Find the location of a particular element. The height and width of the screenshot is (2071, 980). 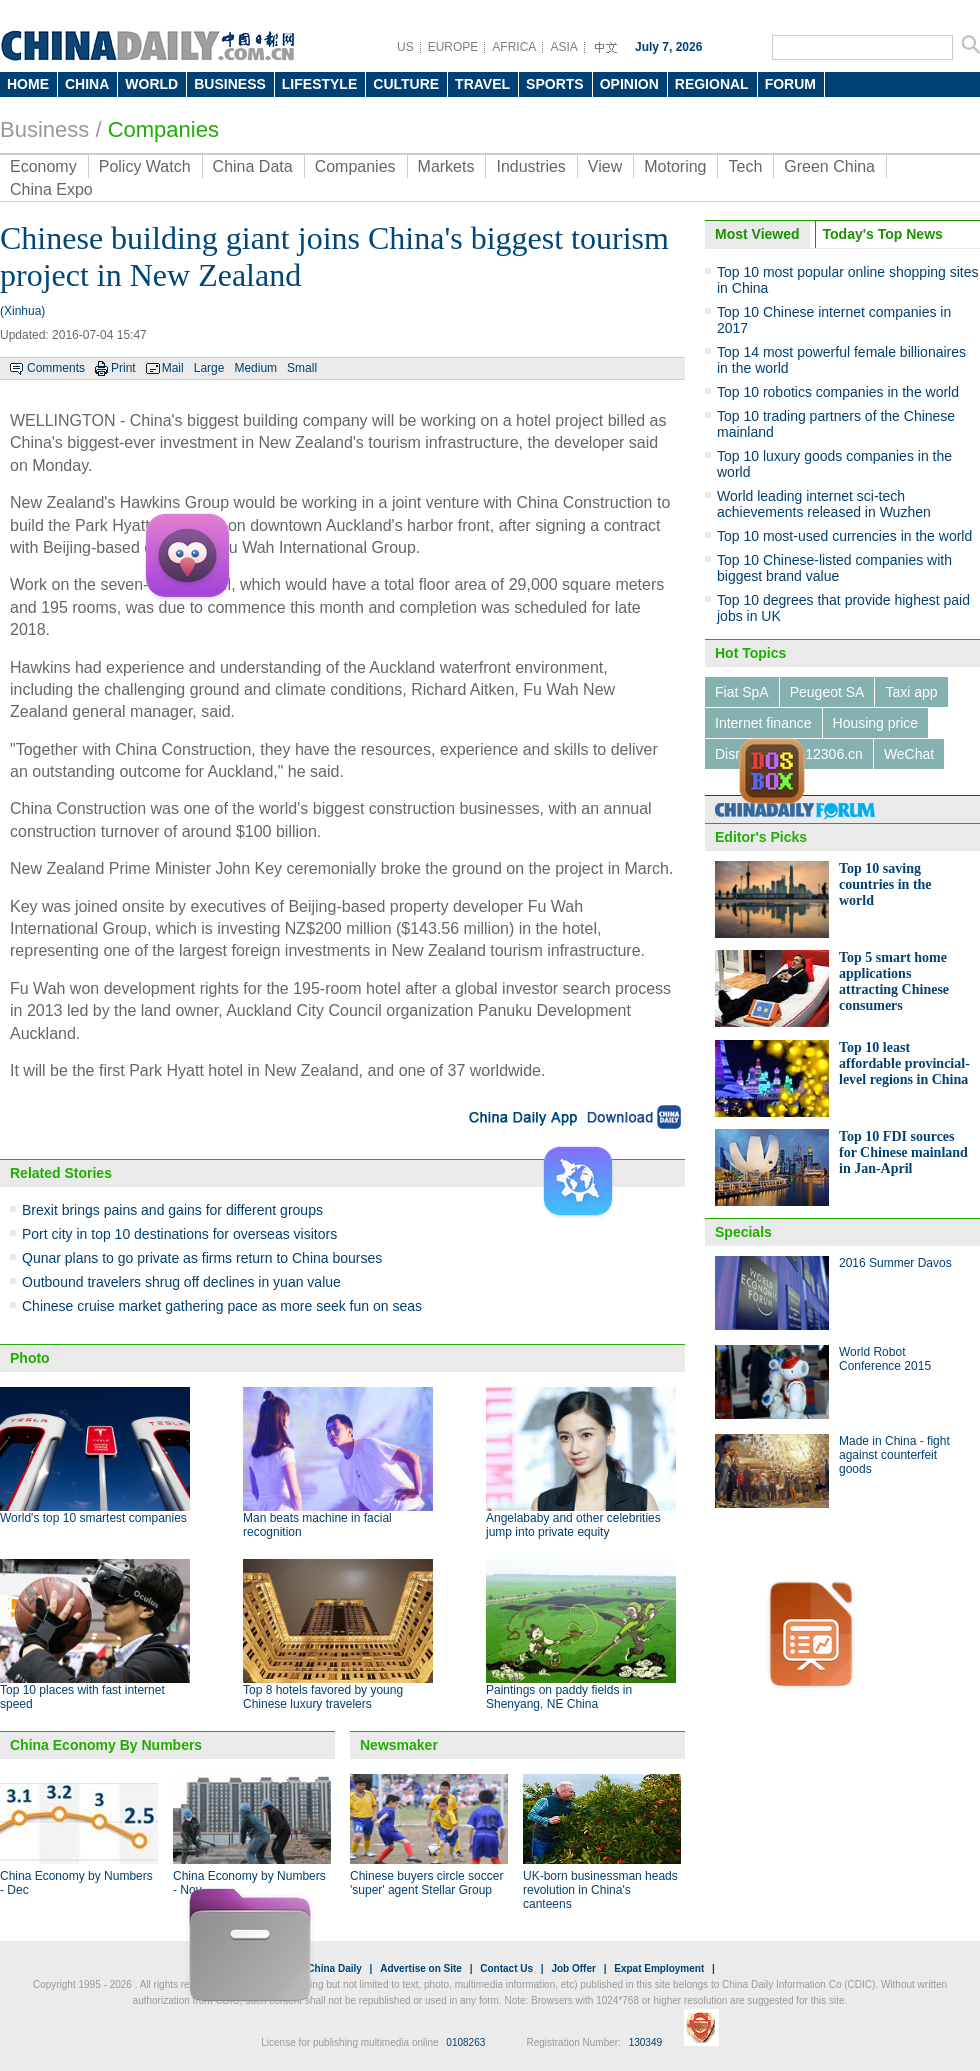

open the file manager application is located at coordinates (250, 1945).